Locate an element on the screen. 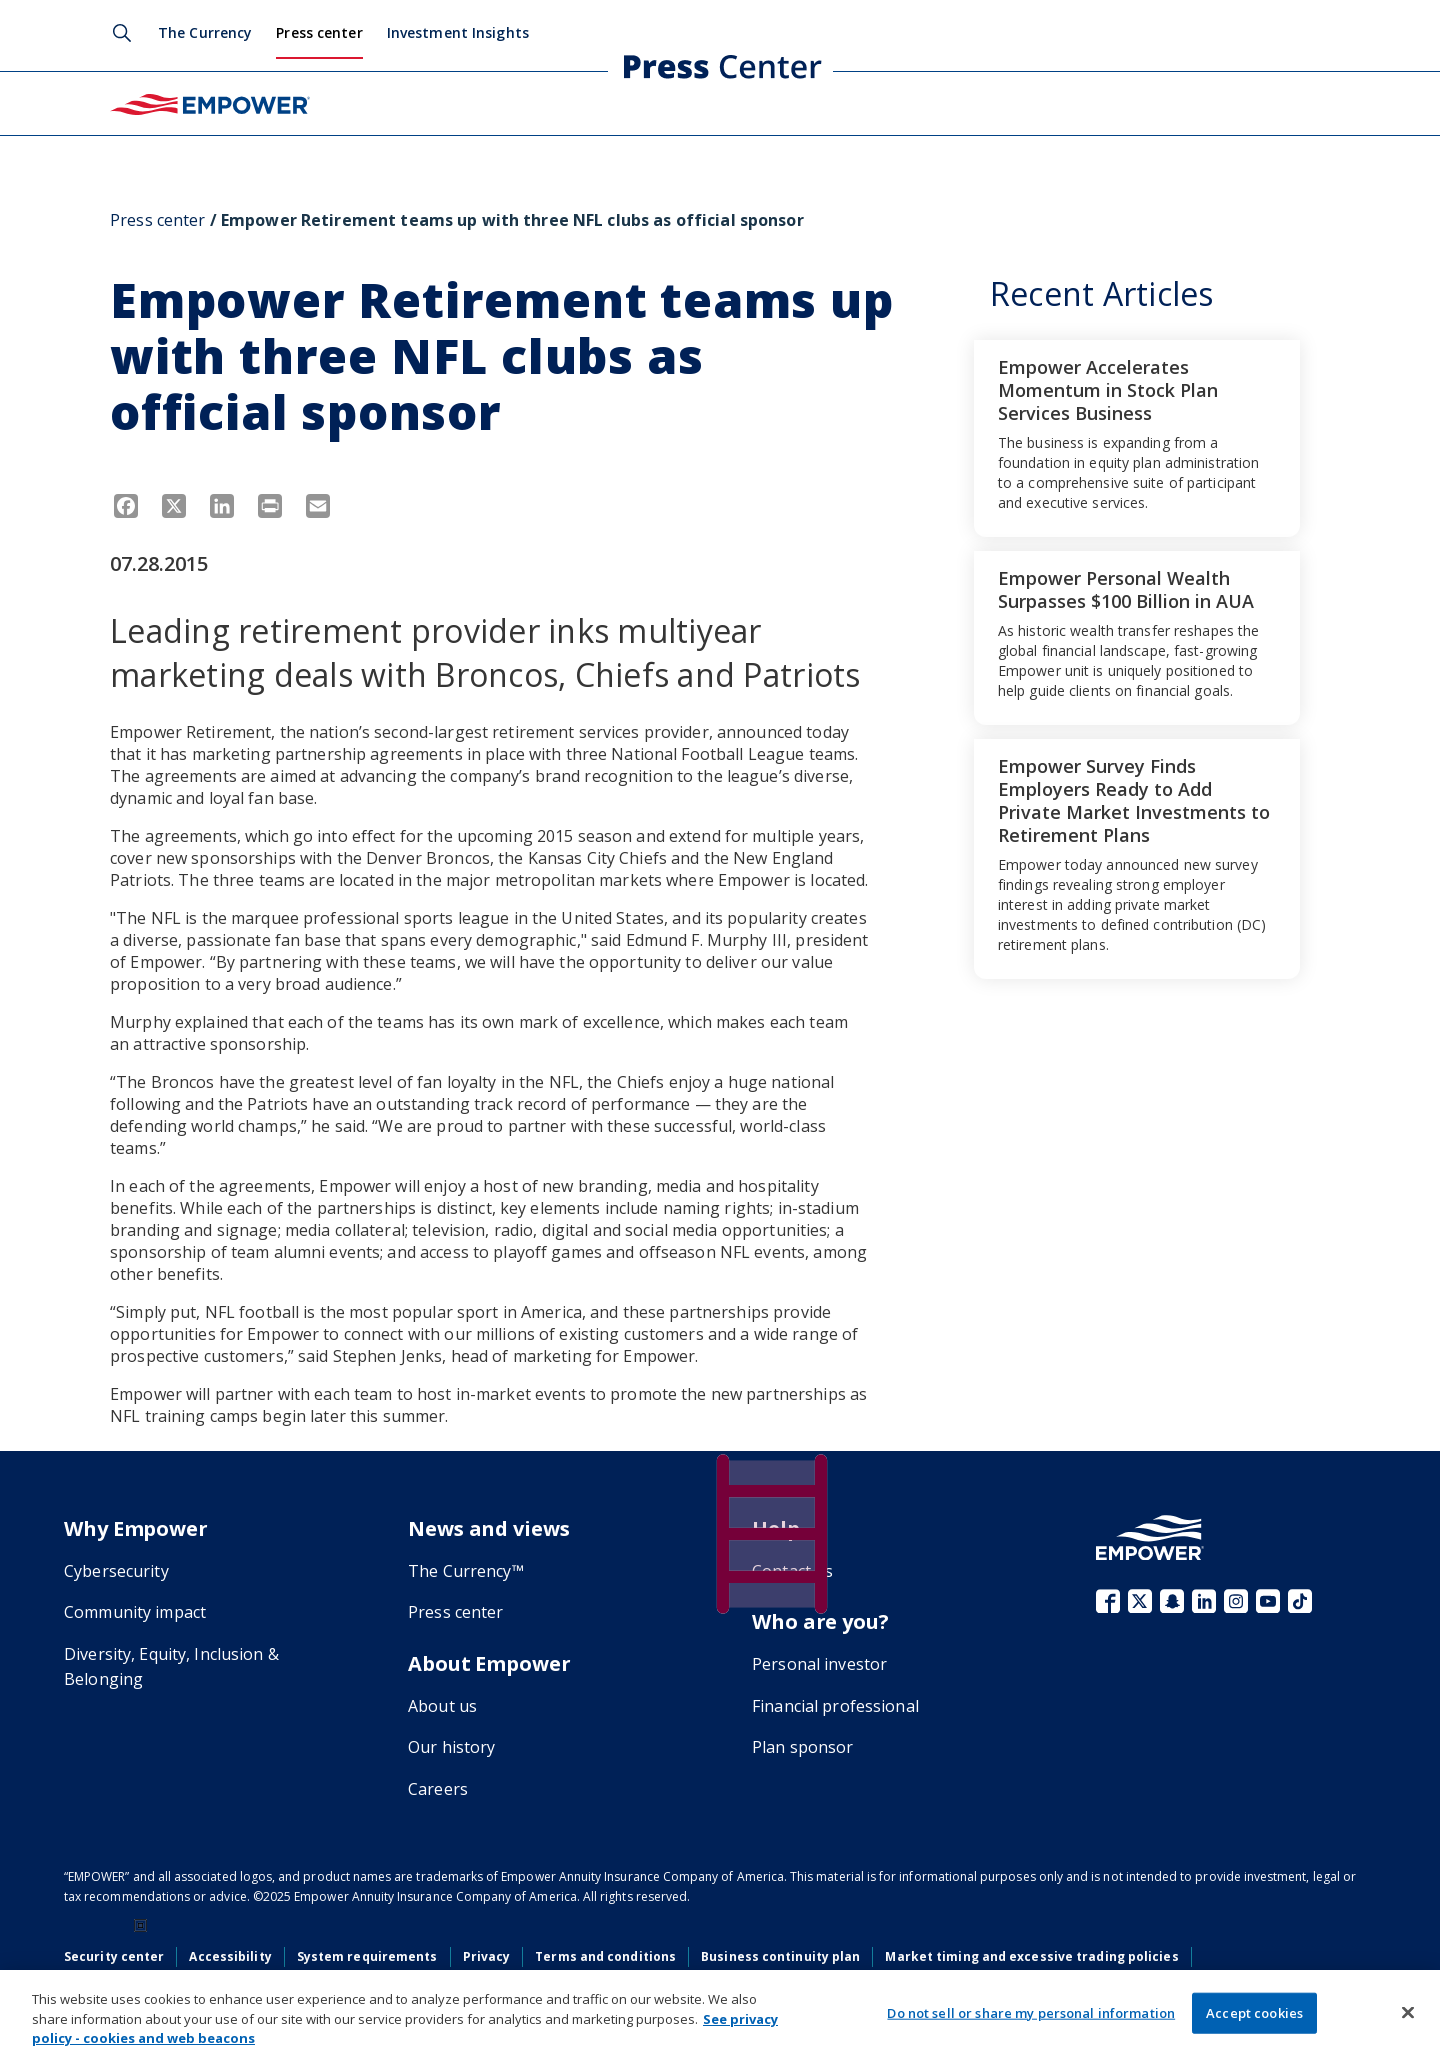 This screenshot has height=2059, width=1440. access step-by-step instructions or tutorials is located at coordinates (772, 1534).